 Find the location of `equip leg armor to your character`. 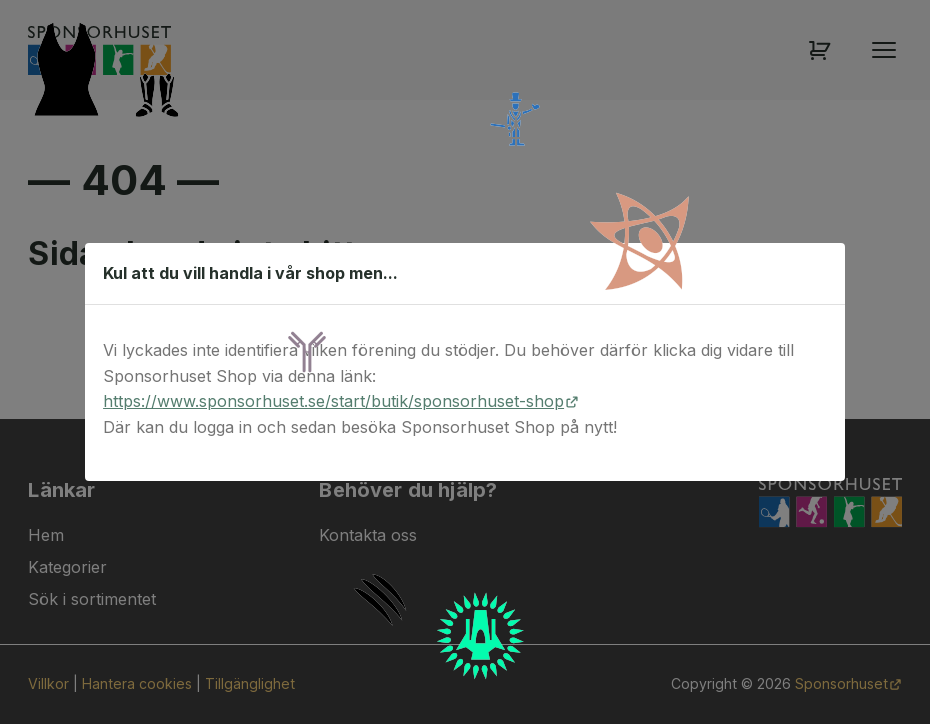

equip leg armor to your character is located at coordinates (157, 95).